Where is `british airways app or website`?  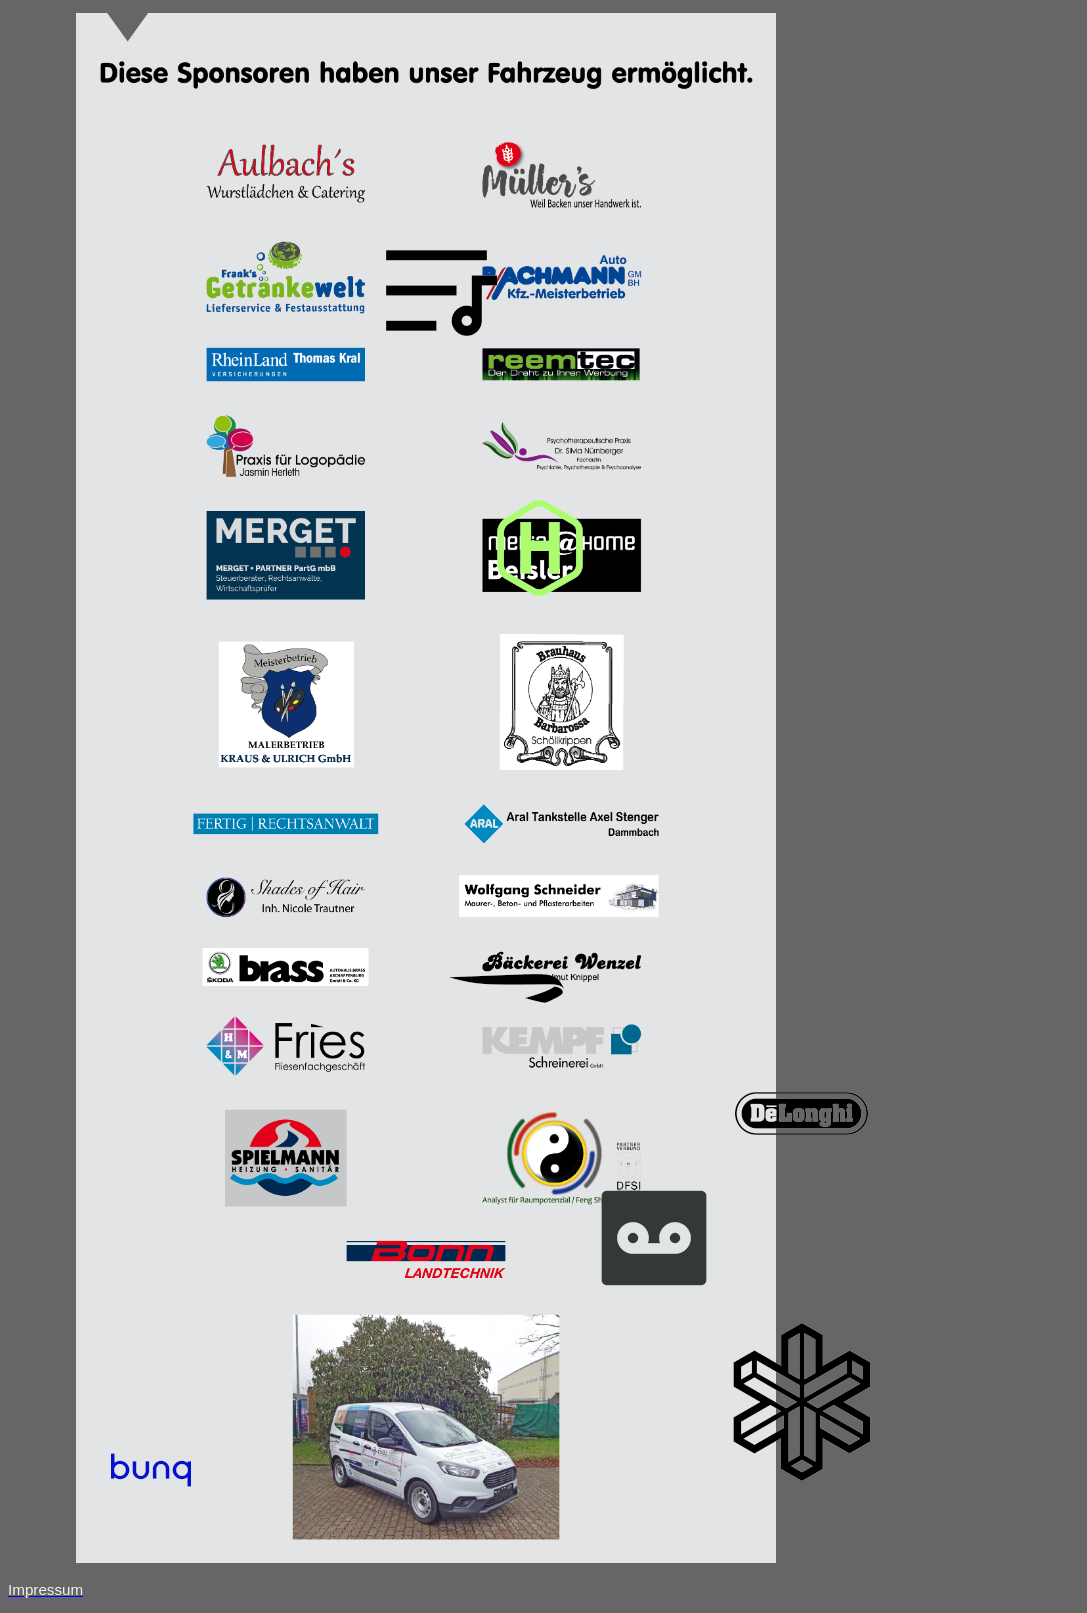
british airways app or website is located at coordinates (506, 988).